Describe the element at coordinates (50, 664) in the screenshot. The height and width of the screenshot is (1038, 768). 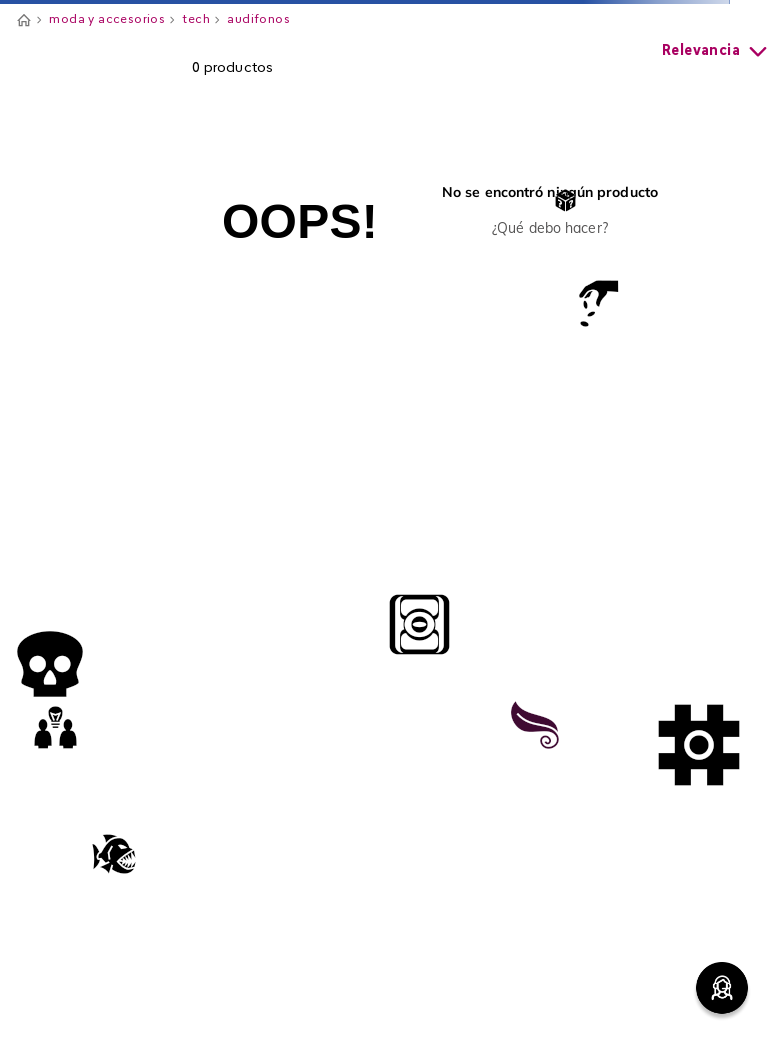
I see `indicates player death or game over state` at that location.